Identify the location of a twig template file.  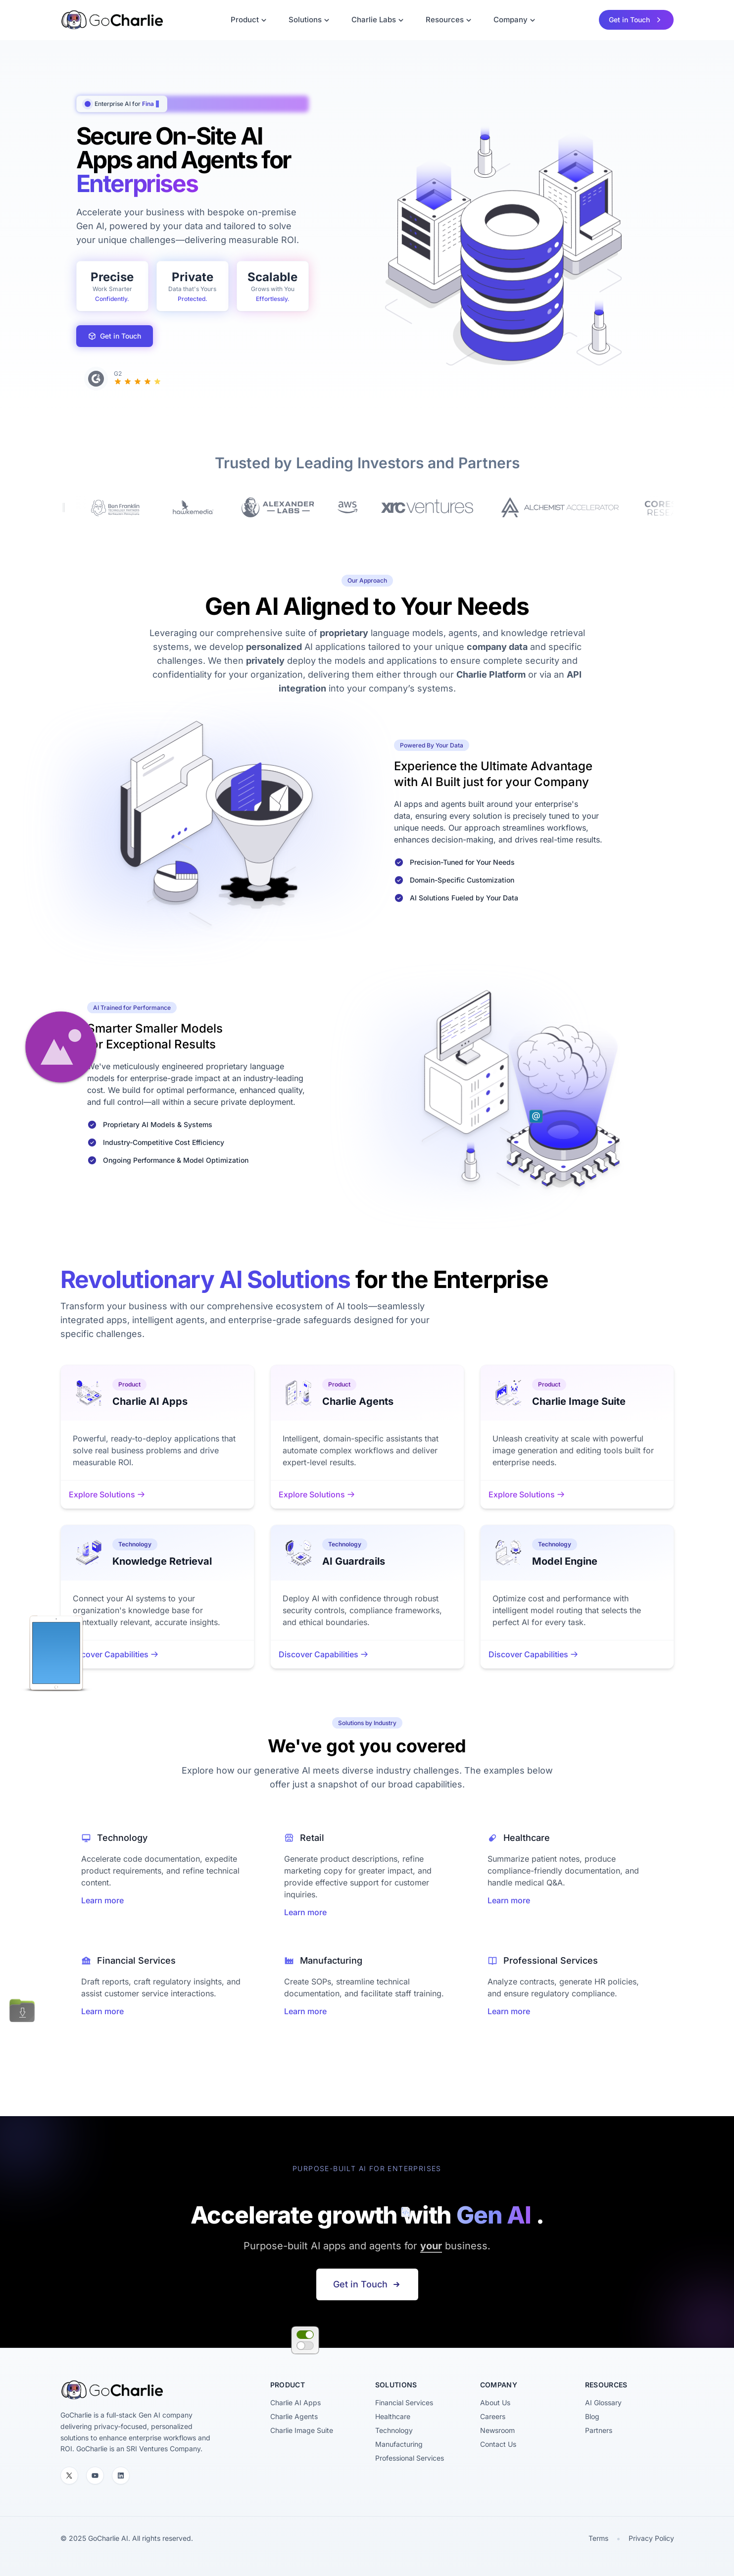
(405, 2212).